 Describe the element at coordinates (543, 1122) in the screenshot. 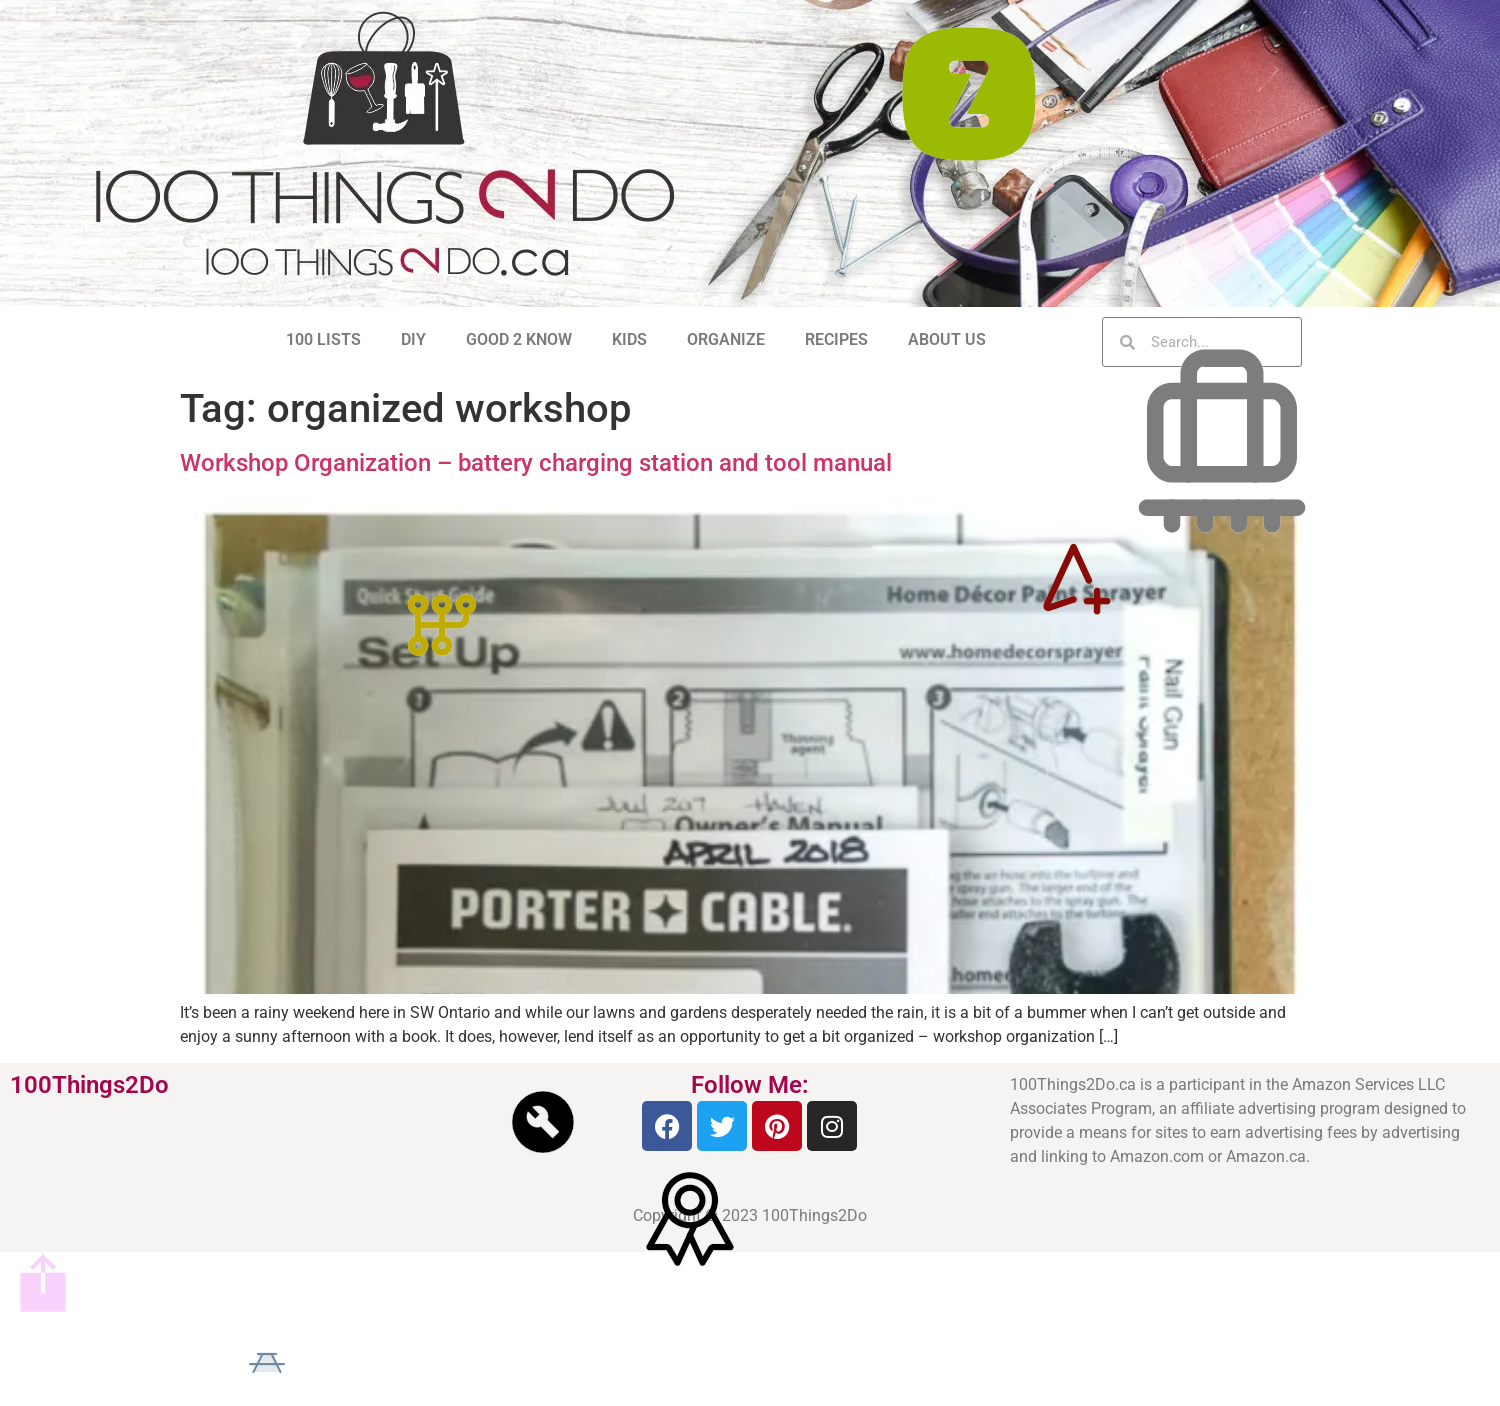

I see `access settings or configuration options` at that location.